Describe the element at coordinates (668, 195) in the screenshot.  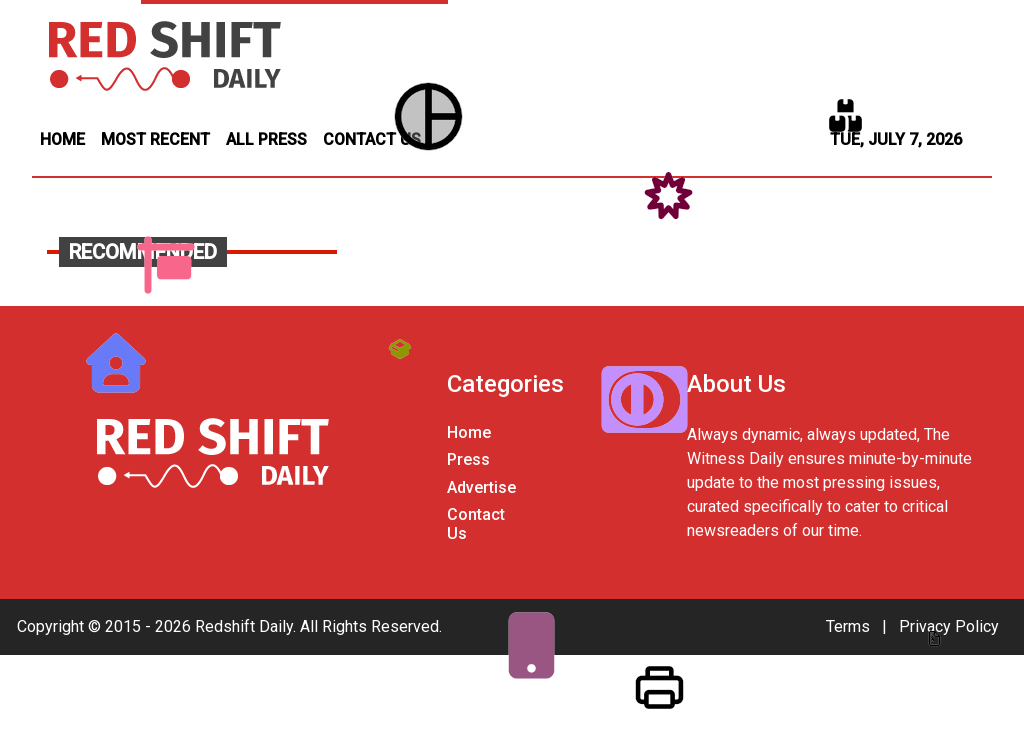
I see `represents the Bahá'í faith symbol` at that location.